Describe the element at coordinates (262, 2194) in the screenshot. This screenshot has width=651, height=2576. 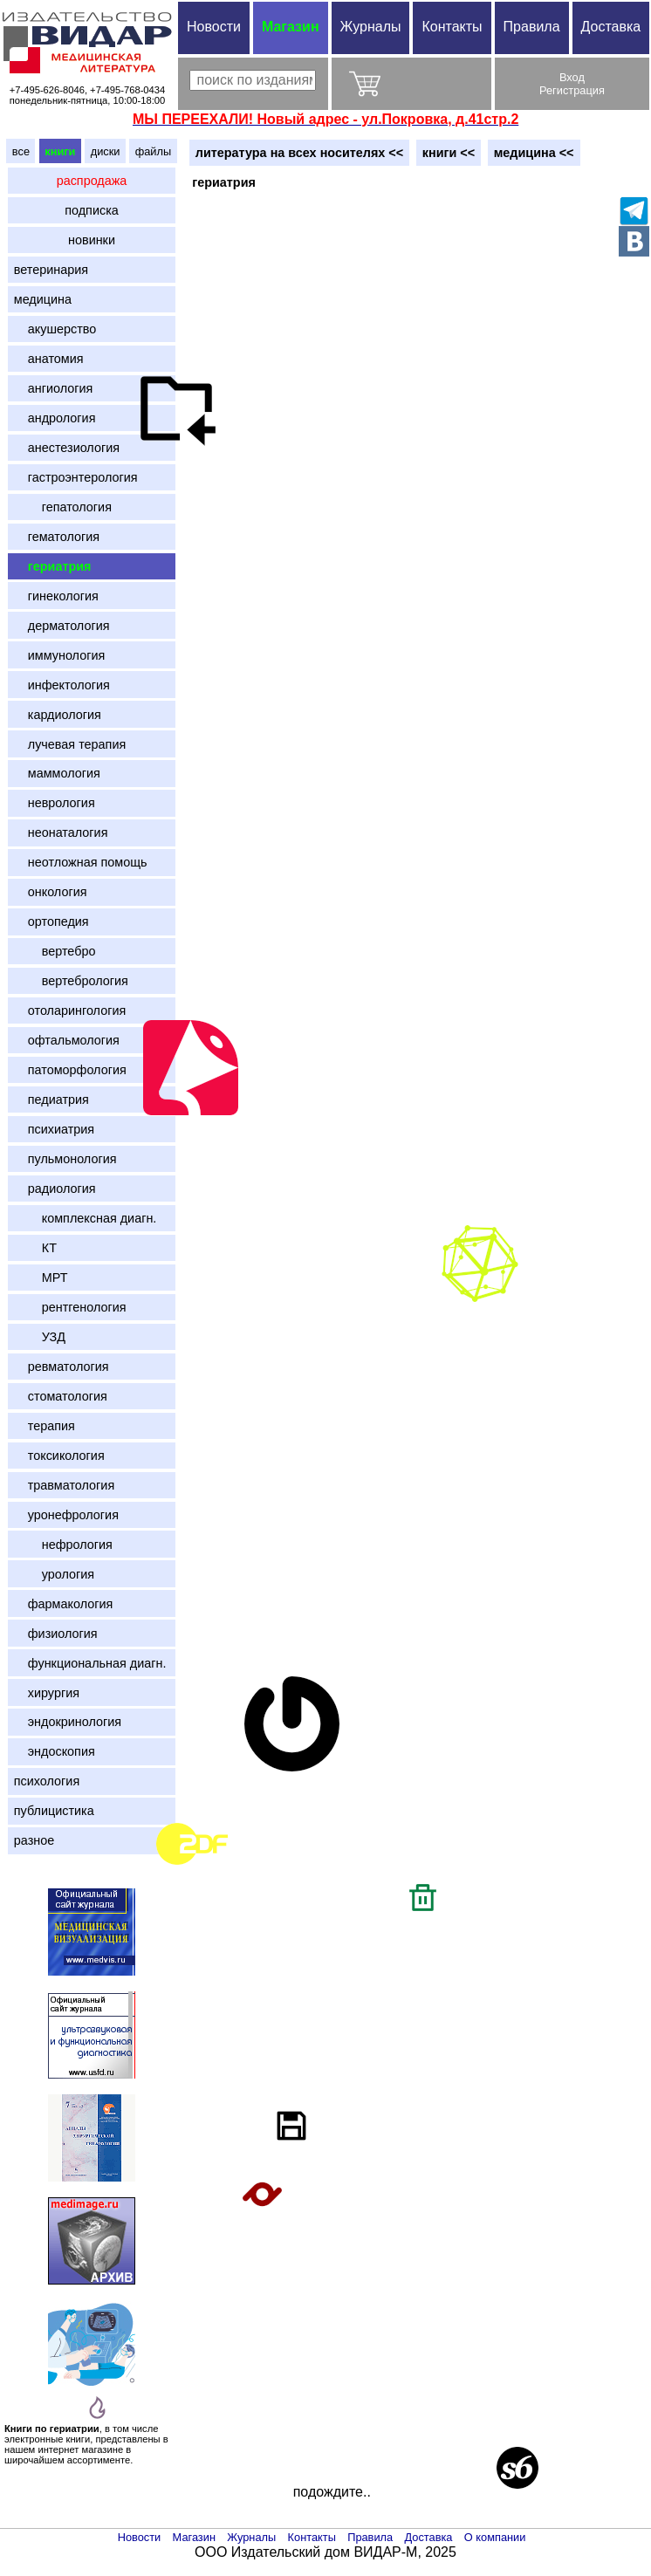
I see `open pr.co app or website` at that location.